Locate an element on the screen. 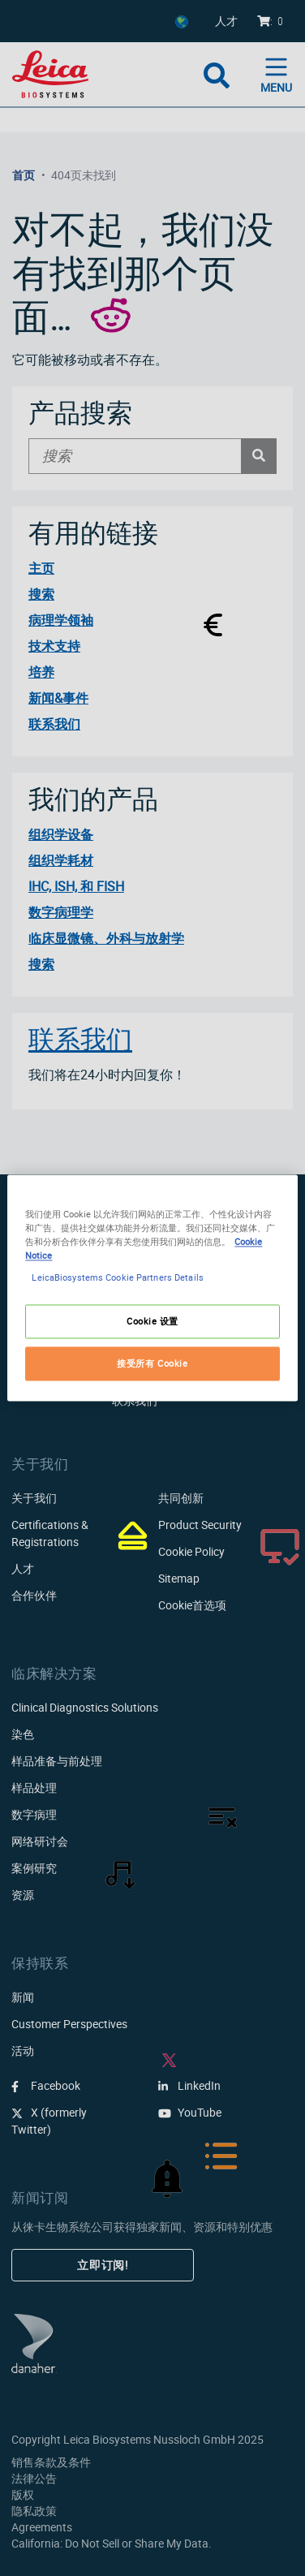  device successfully connected is located at coordinates (280, 1546).